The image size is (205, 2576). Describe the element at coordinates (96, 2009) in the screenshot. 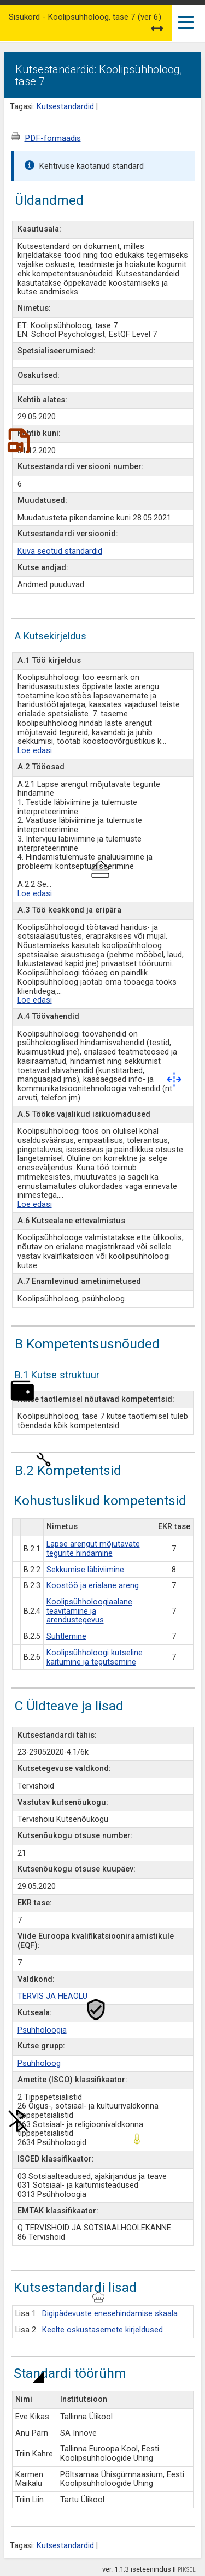

I see `indicates a verified or trusted user account` at that location.